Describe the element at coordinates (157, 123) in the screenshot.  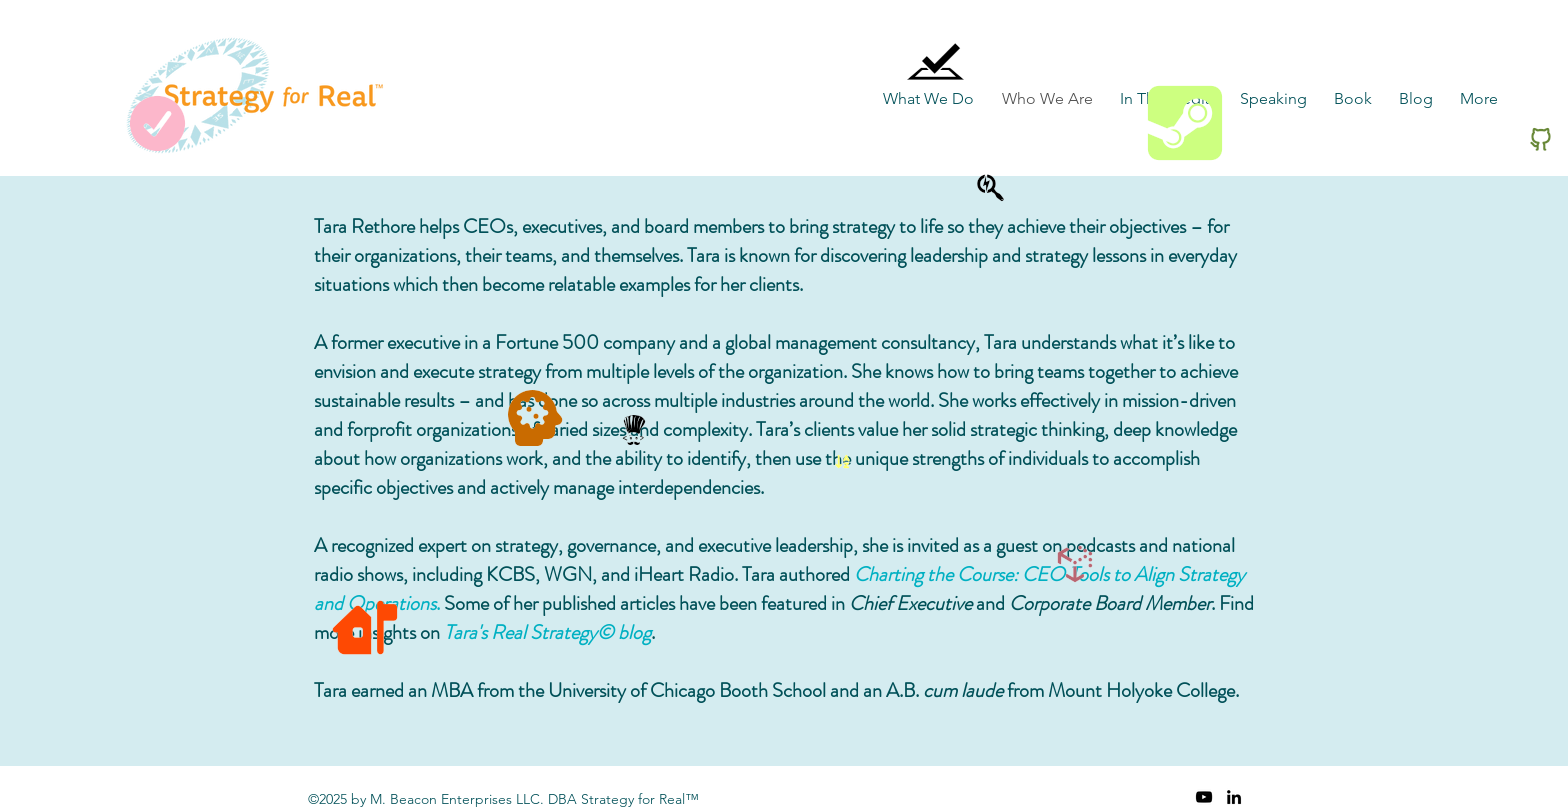
I see `indicates successful completion of an action` at that location.